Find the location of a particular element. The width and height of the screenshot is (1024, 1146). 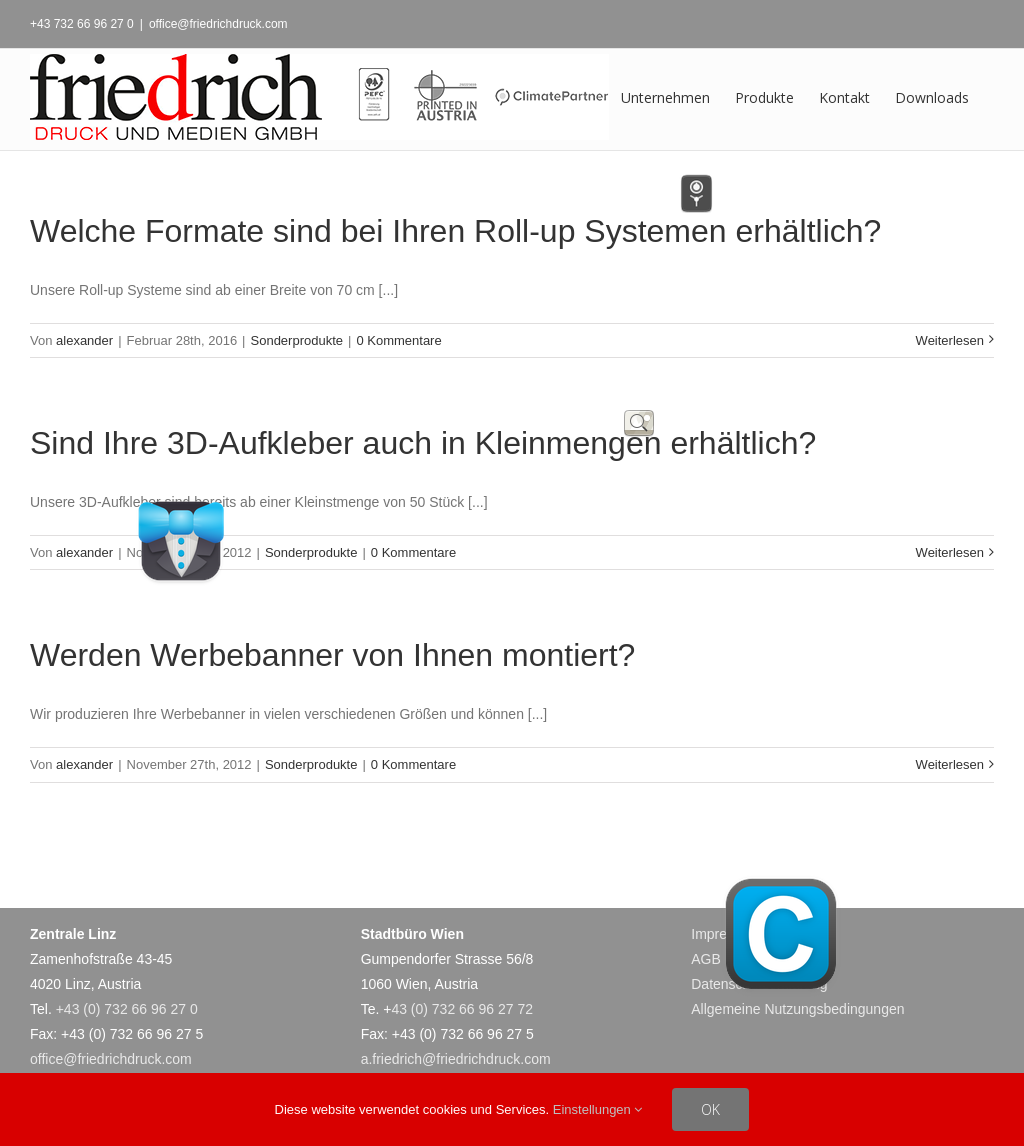

launch the cemu wii u emulator is located at coordinates (781, 934).